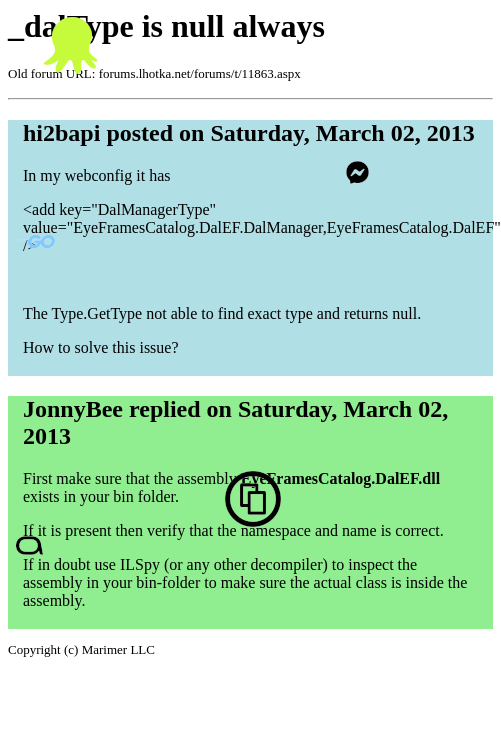  What do you see at coordinates (253, 499) in the screenshot?
I see `indicates content is licensed for sharing under creative commons` at bounding box center [253, 499].